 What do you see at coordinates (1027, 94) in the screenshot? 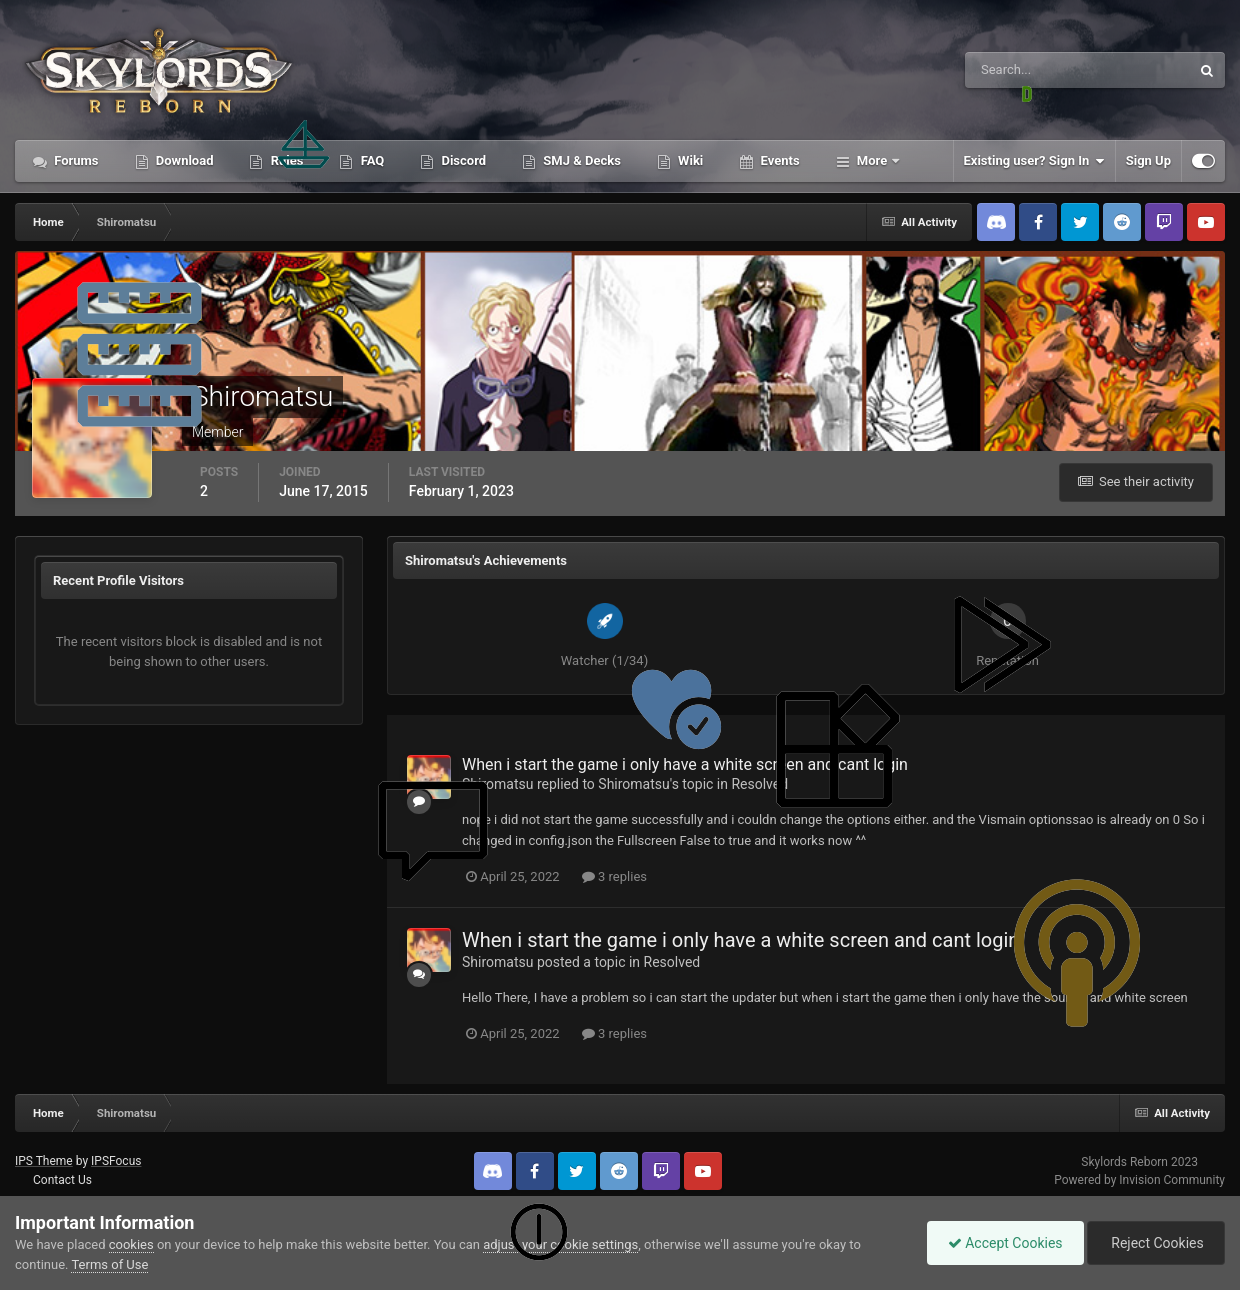
I see `indicates a "D" grade or rating` at bounding box center [1027, 94].